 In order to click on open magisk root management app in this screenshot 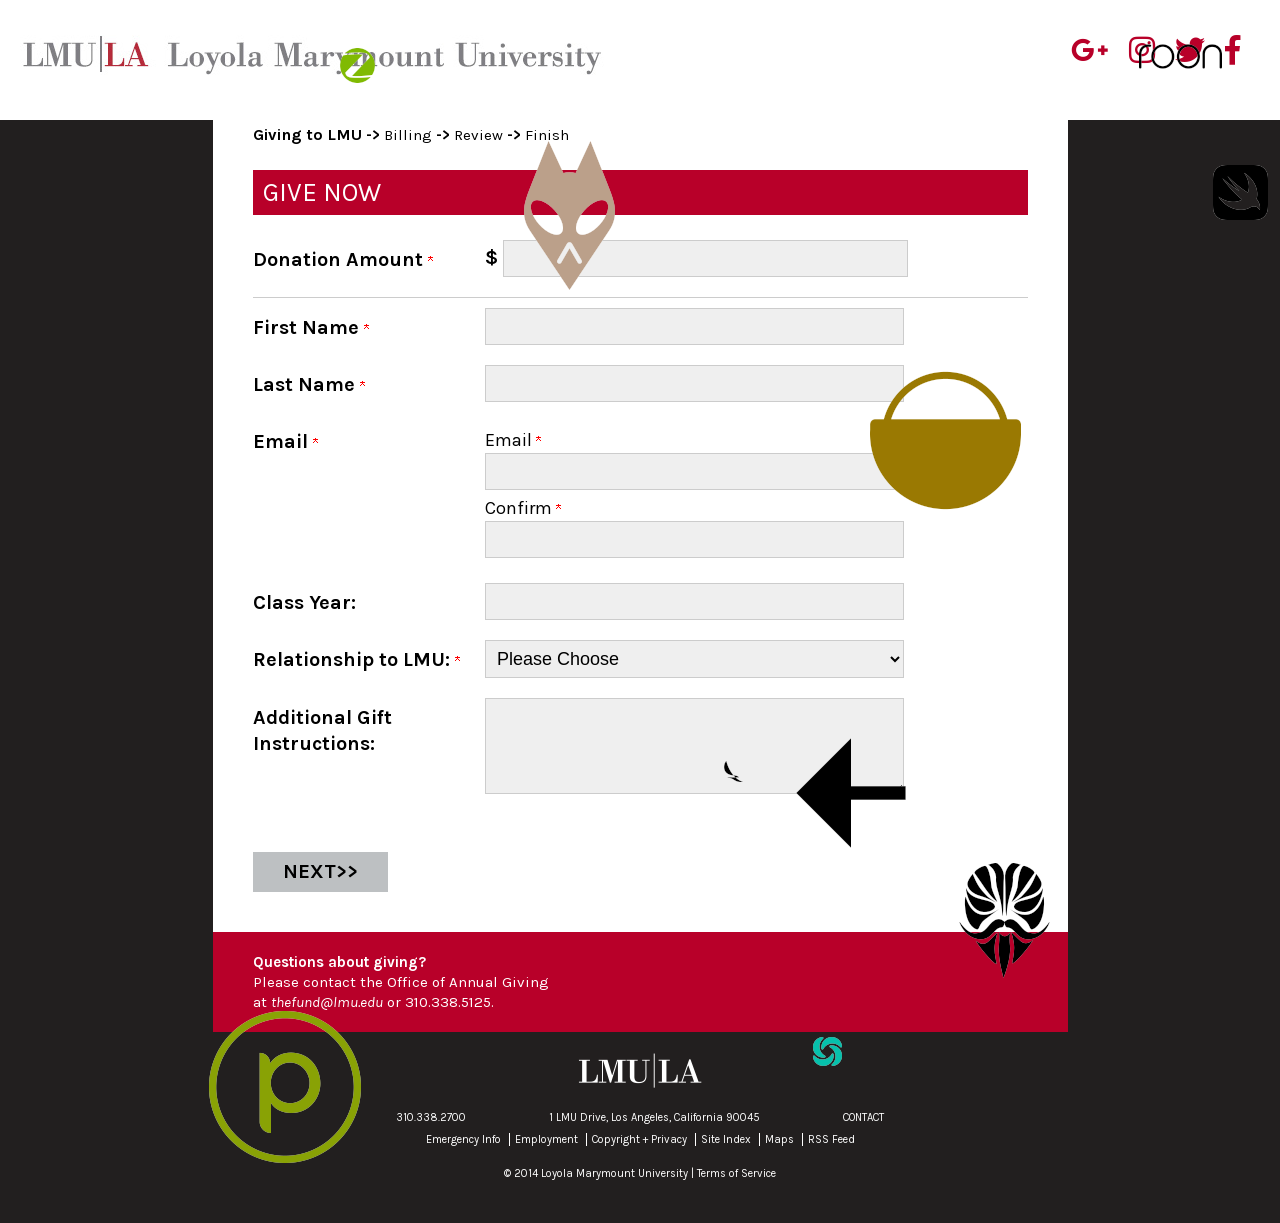, I will do `click(1004, 920)`.